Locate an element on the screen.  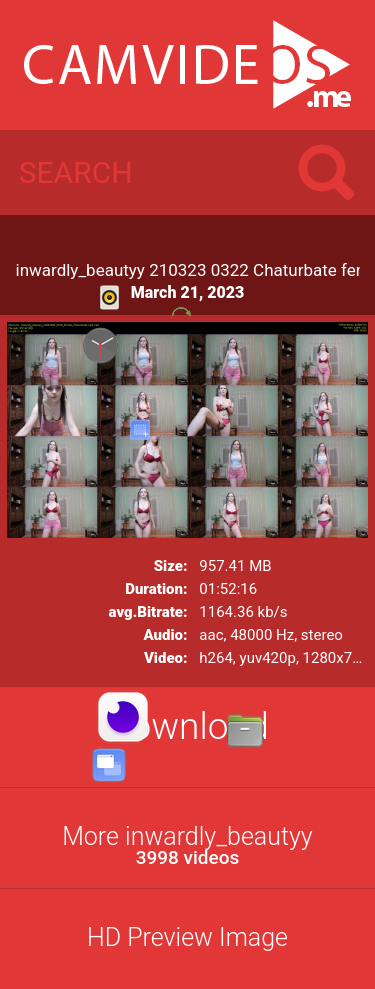
open startup applications settings is located at coordinates (109, 765).